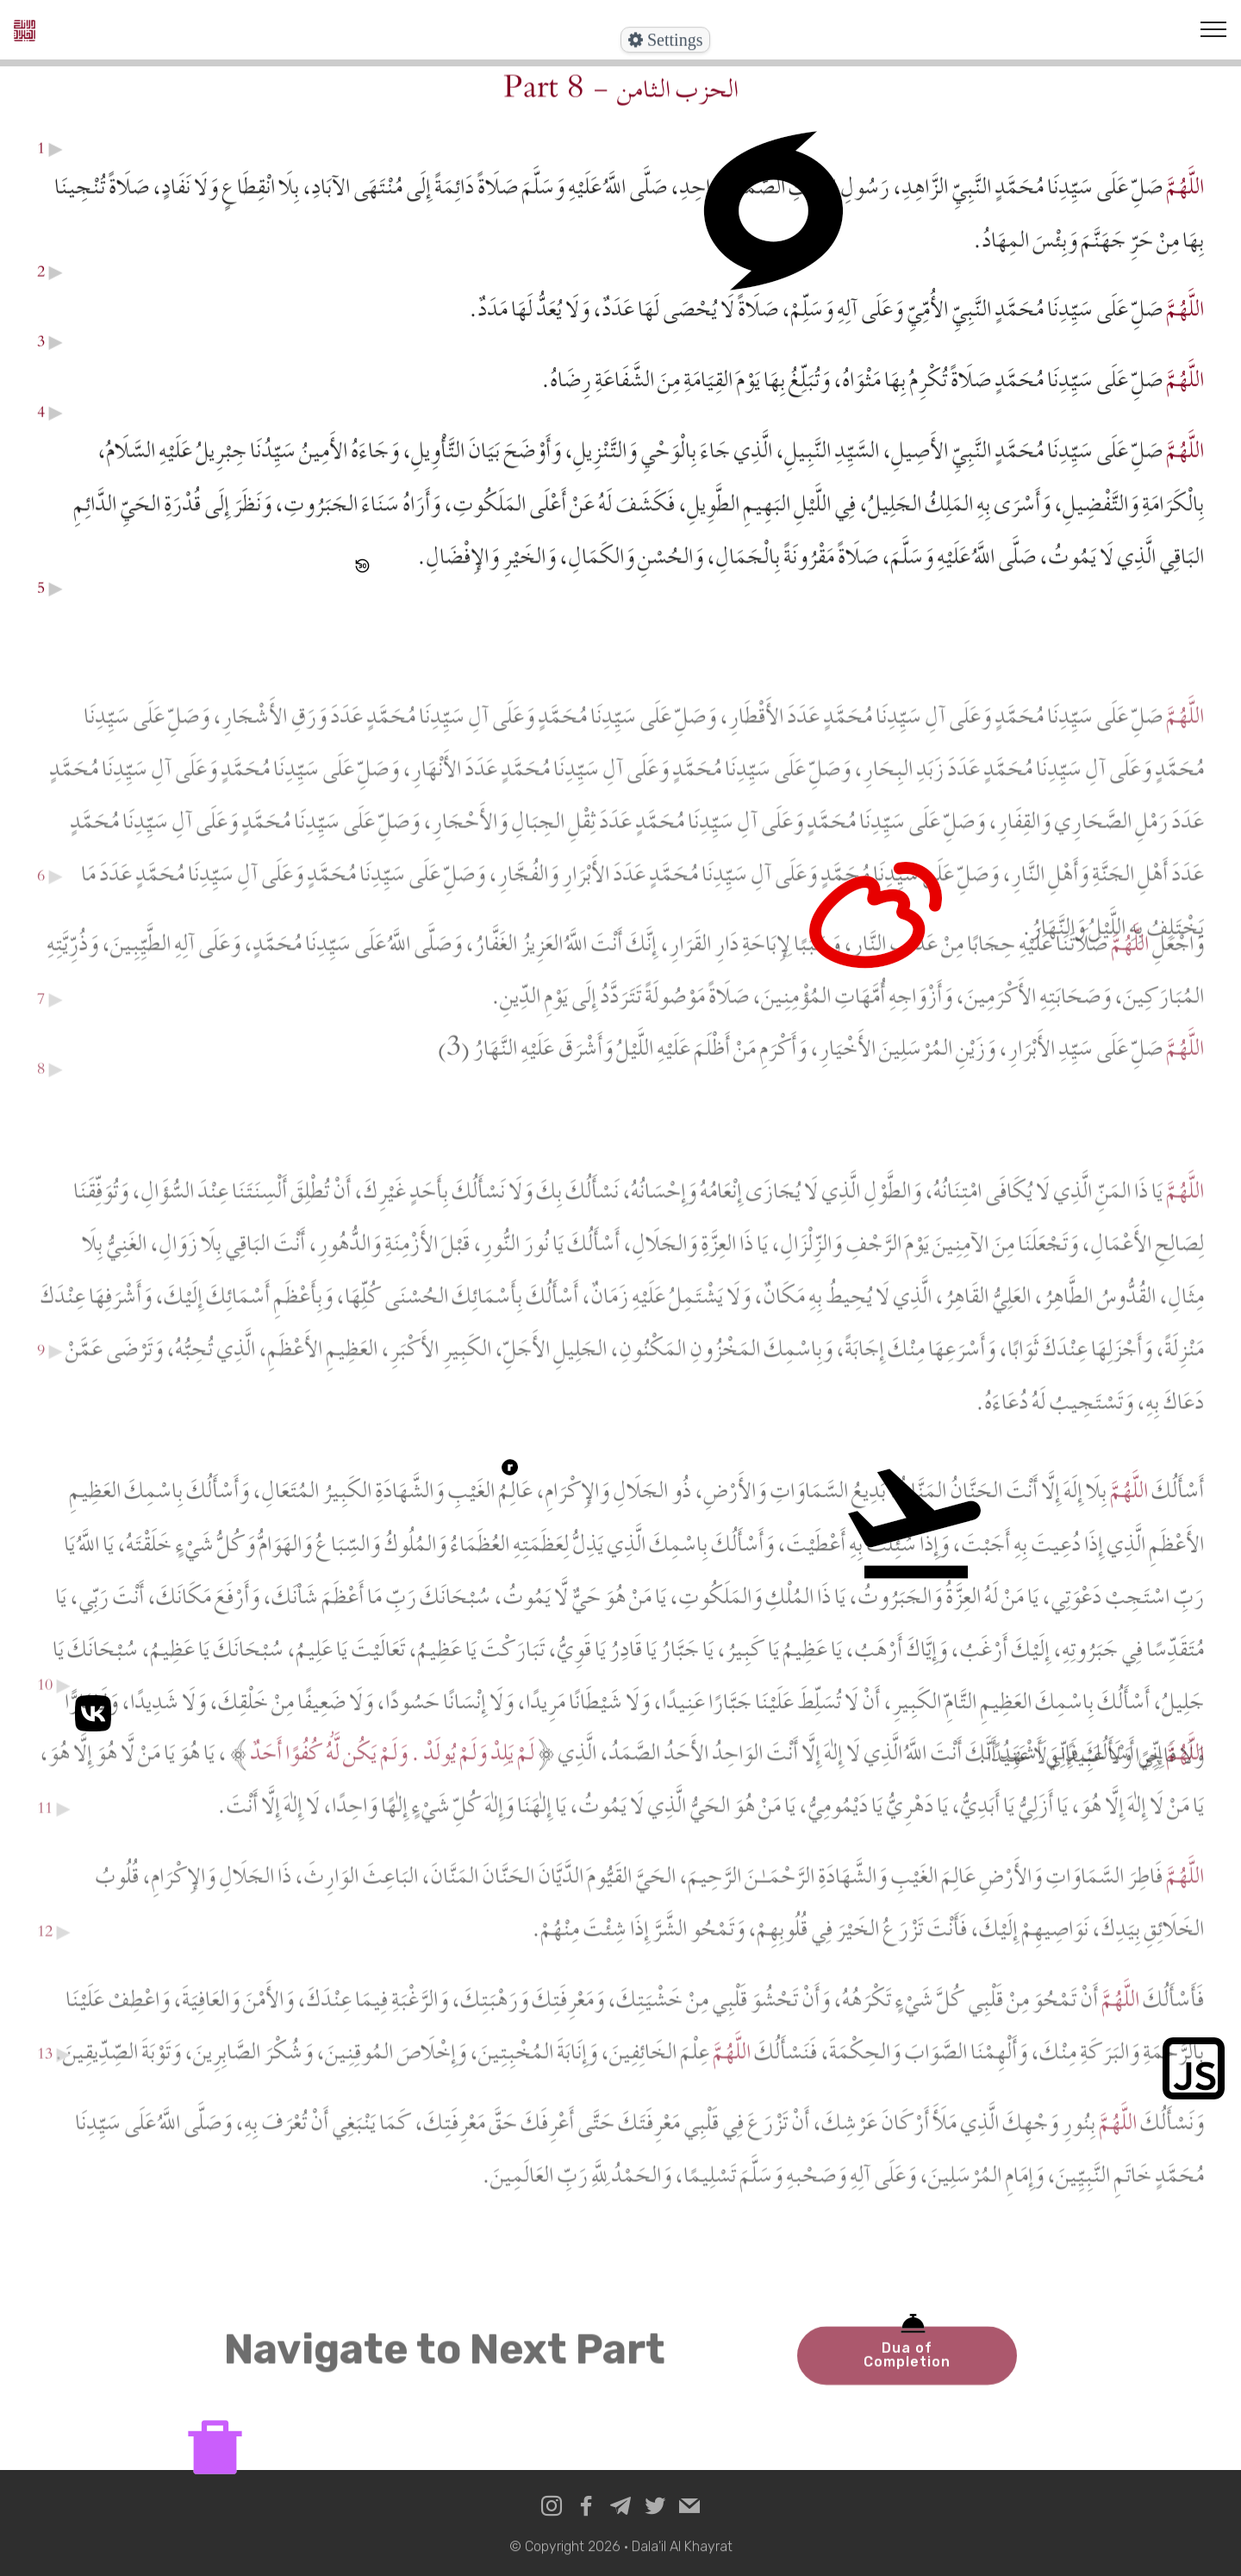  Describe the element at coordinates (215, 2447) in the screenshot. I see `delete selected item` at that location.